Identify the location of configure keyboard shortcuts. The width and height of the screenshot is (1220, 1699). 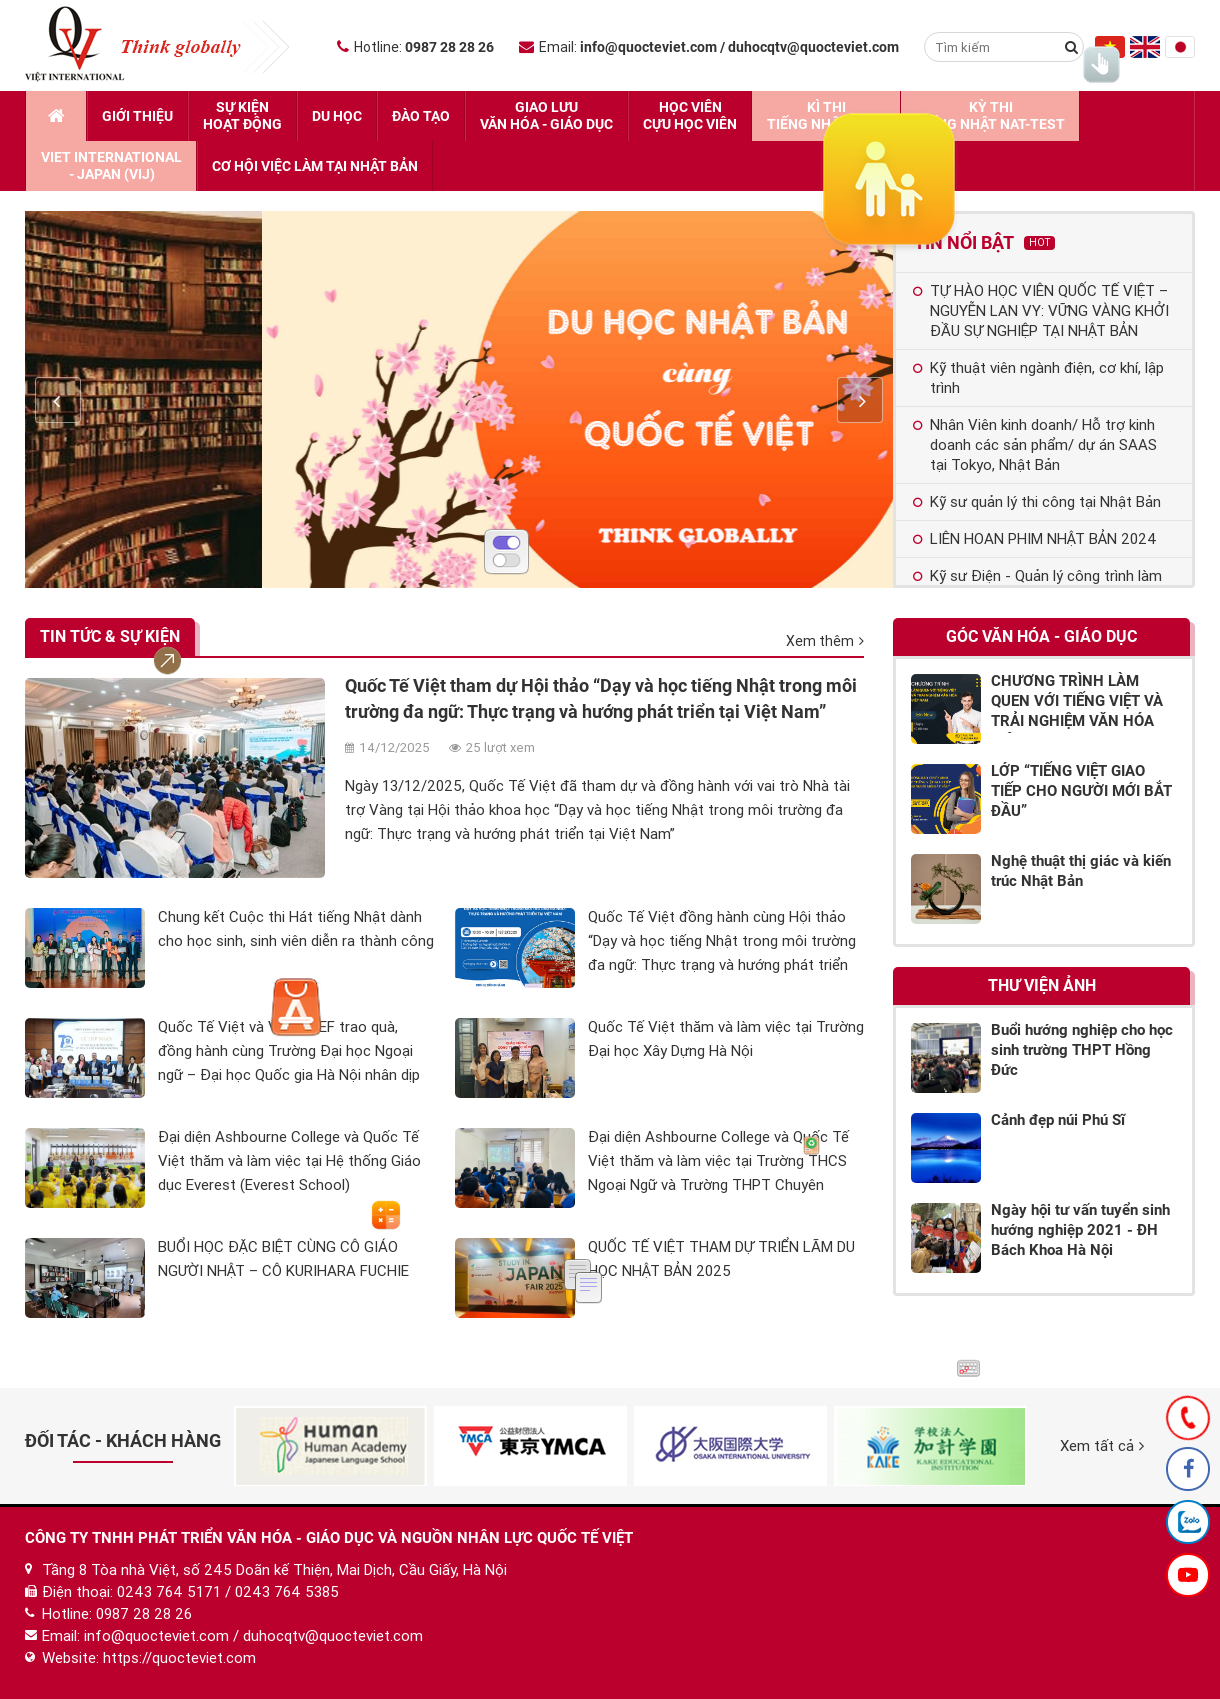
(968, 1368).